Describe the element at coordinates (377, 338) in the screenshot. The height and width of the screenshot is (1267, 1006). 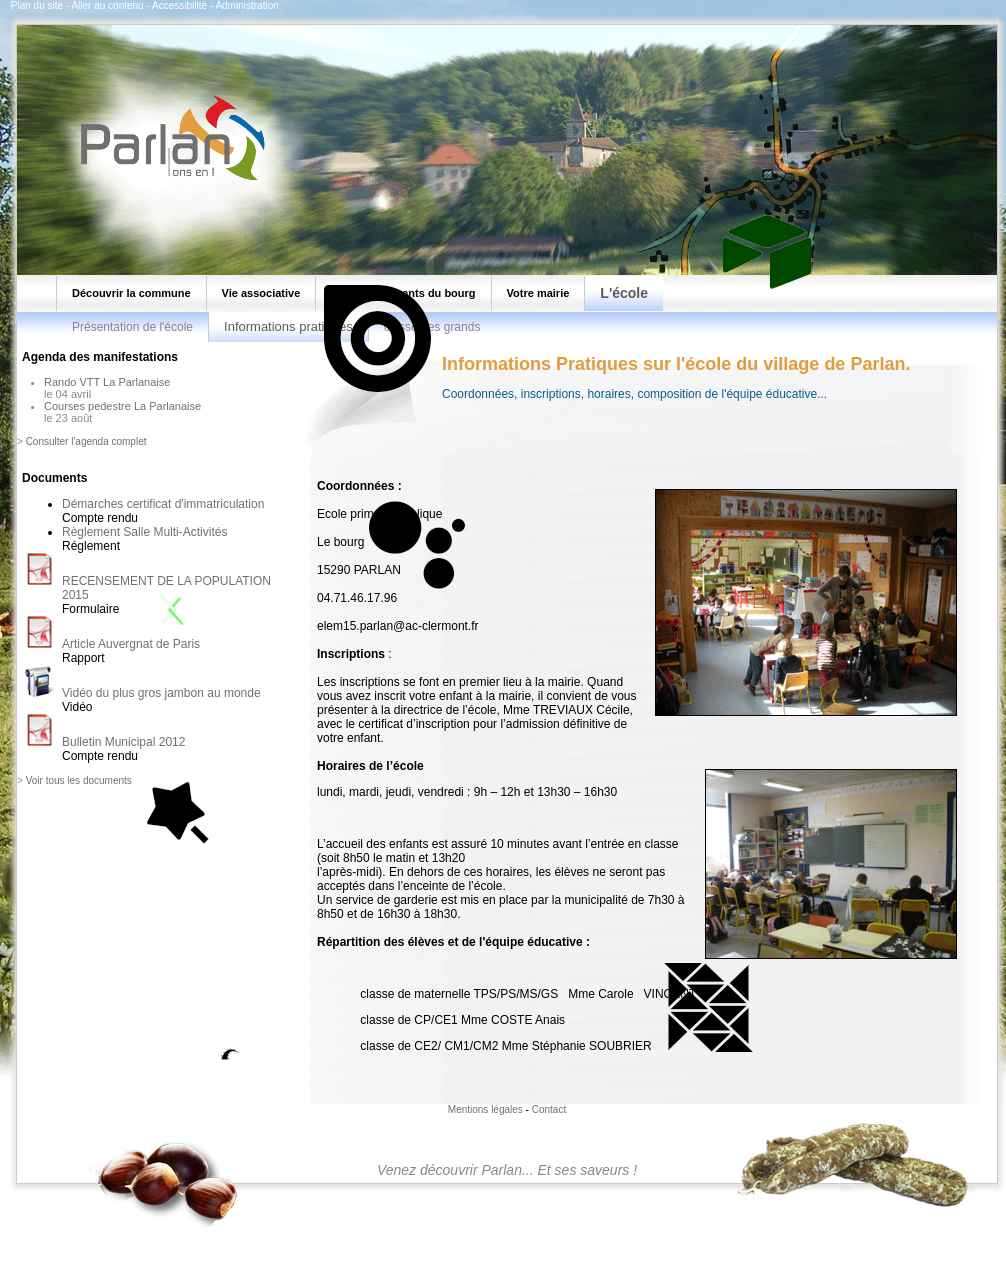
I see `open Issuu digital publishing platform` at that location.